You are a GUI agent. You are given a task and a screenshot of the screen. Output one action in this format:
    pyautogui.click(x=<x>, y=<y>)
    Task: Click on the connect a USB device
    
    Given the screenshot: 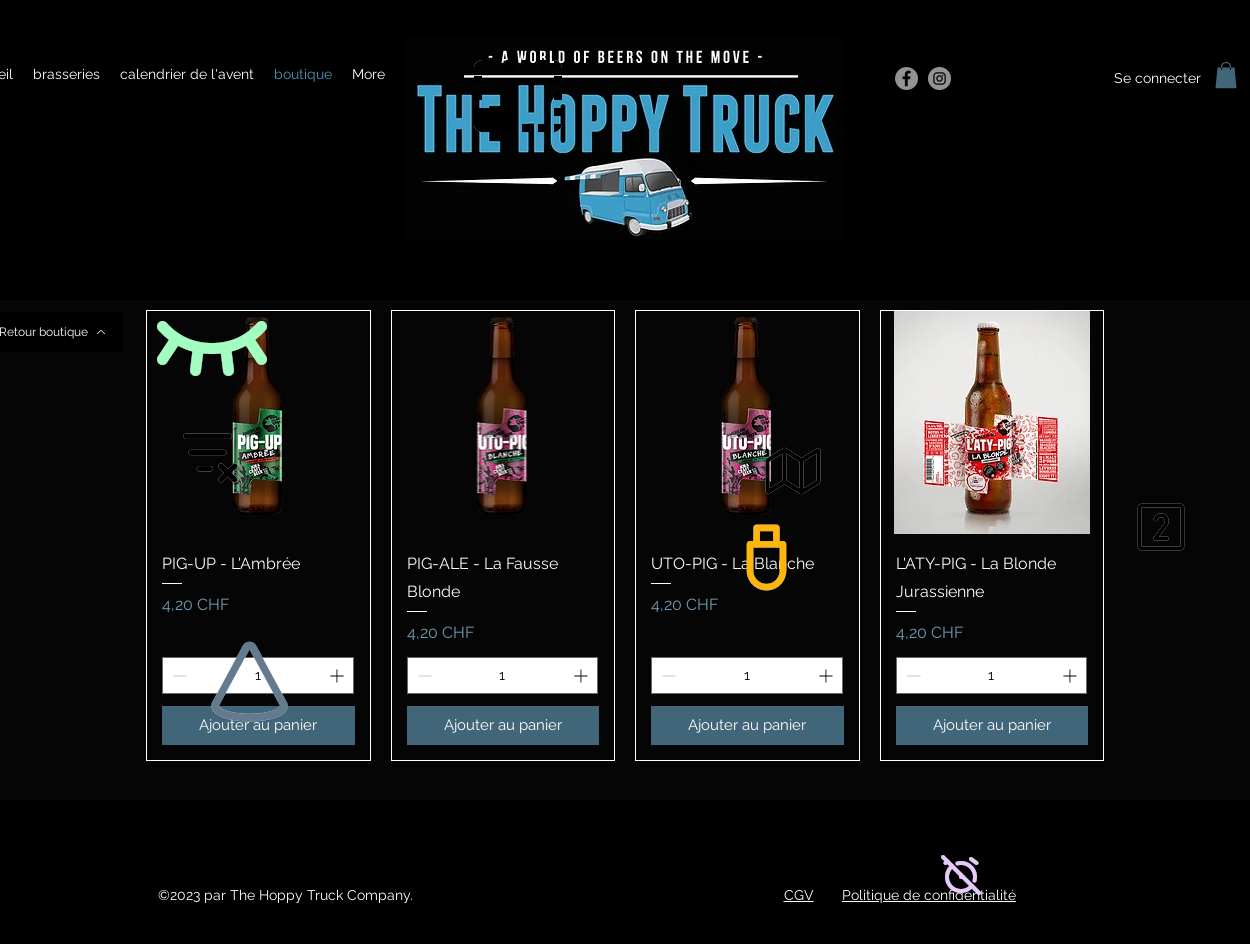 What is the action you would take?
    pyautogui.click(x=766, y=557)
    